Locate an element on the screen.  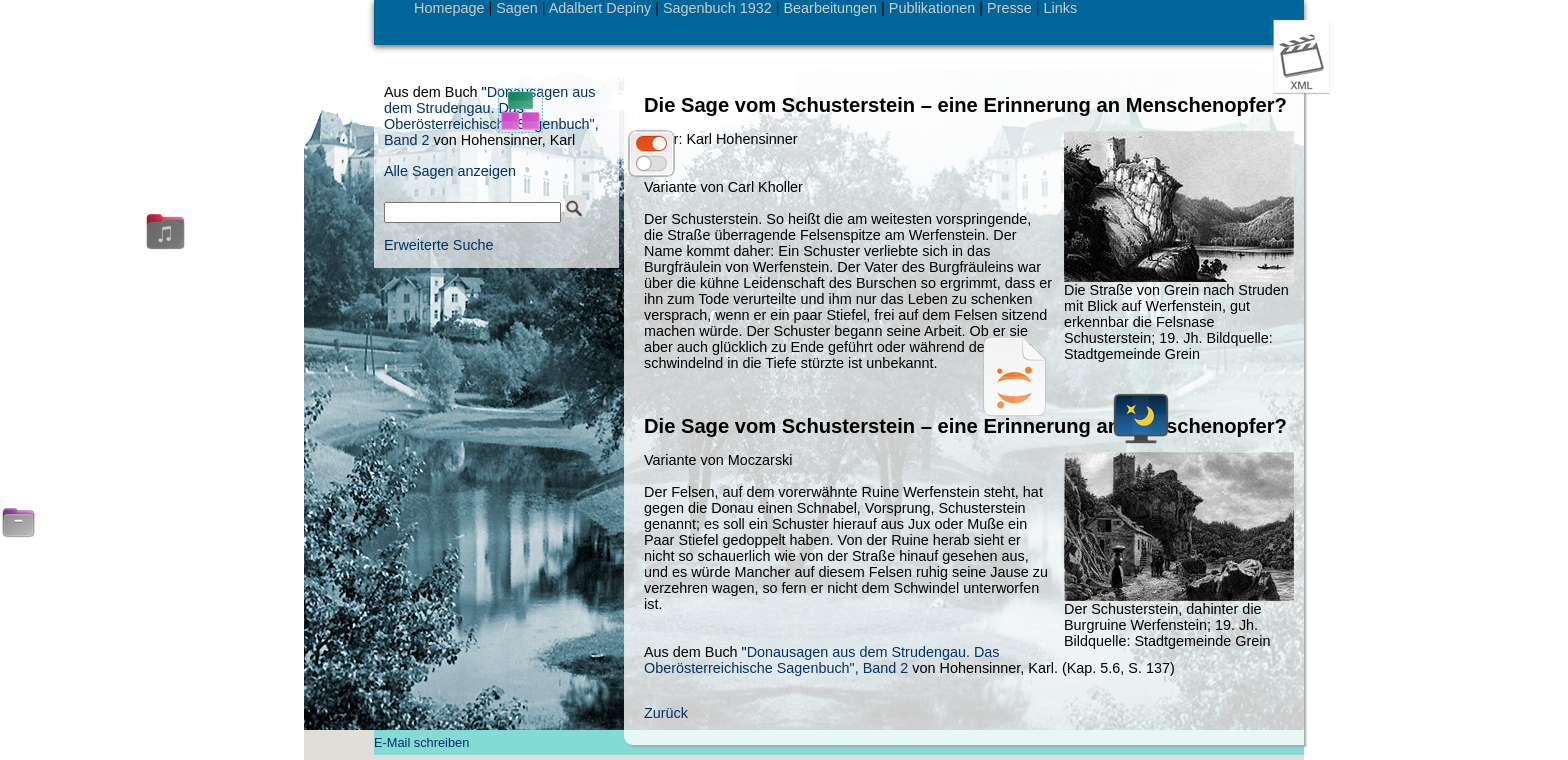
xml file associated with iMovie project is located at coordinates (1301, 56).